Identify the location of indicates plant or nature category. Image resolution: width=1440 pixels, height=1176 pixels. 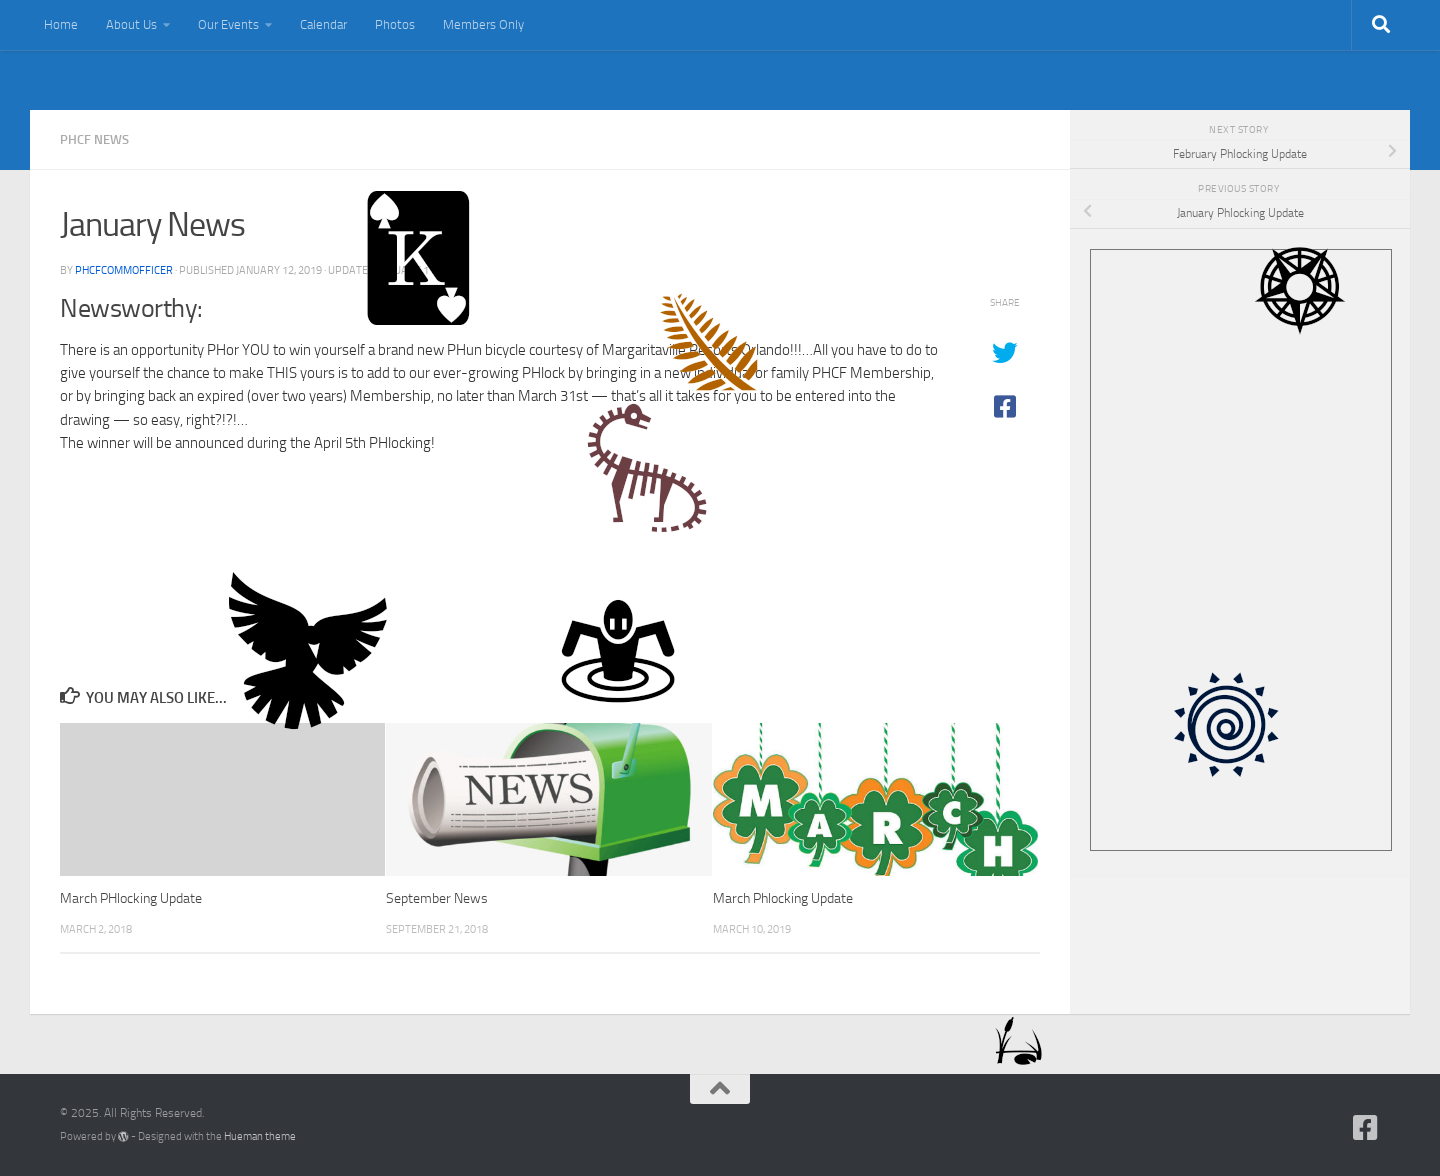
(708, 341).